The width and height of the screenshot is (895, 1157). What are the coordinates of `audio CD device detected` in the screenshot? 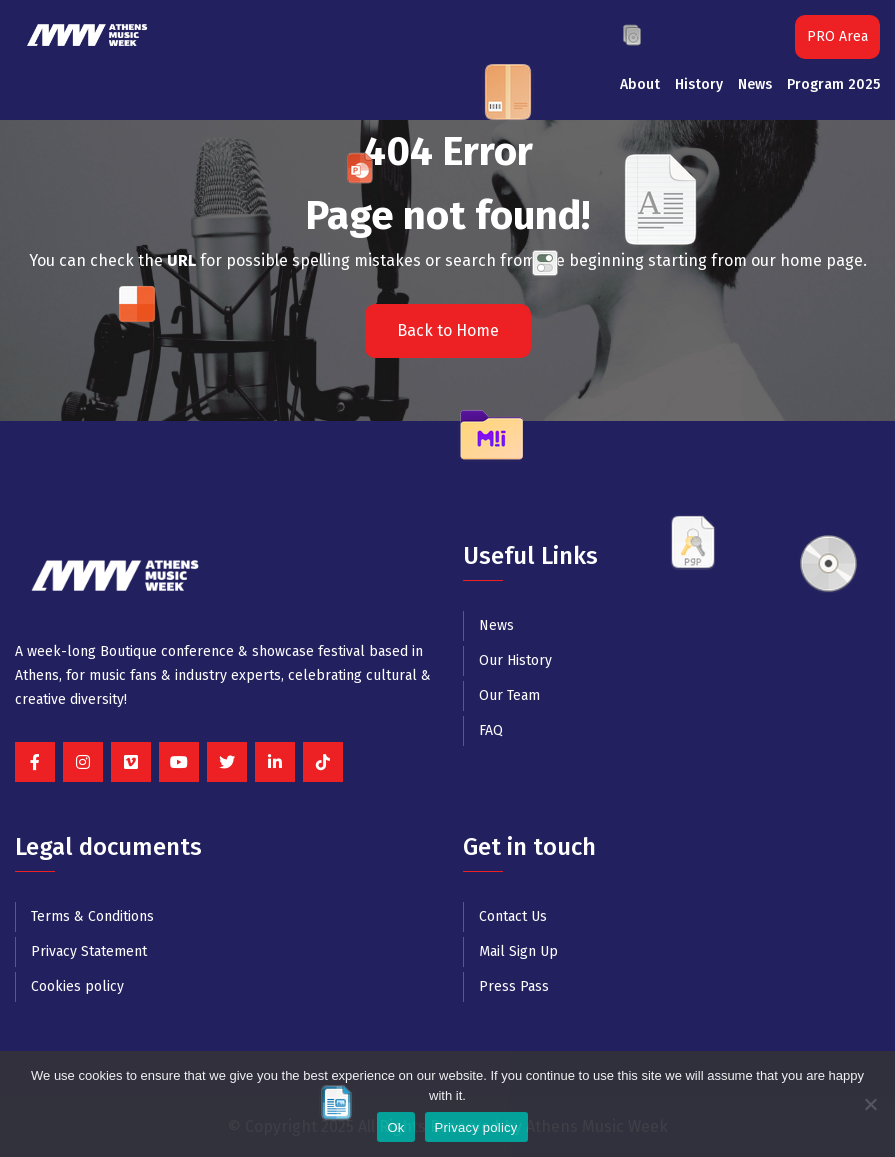 It's located at (828, 563).